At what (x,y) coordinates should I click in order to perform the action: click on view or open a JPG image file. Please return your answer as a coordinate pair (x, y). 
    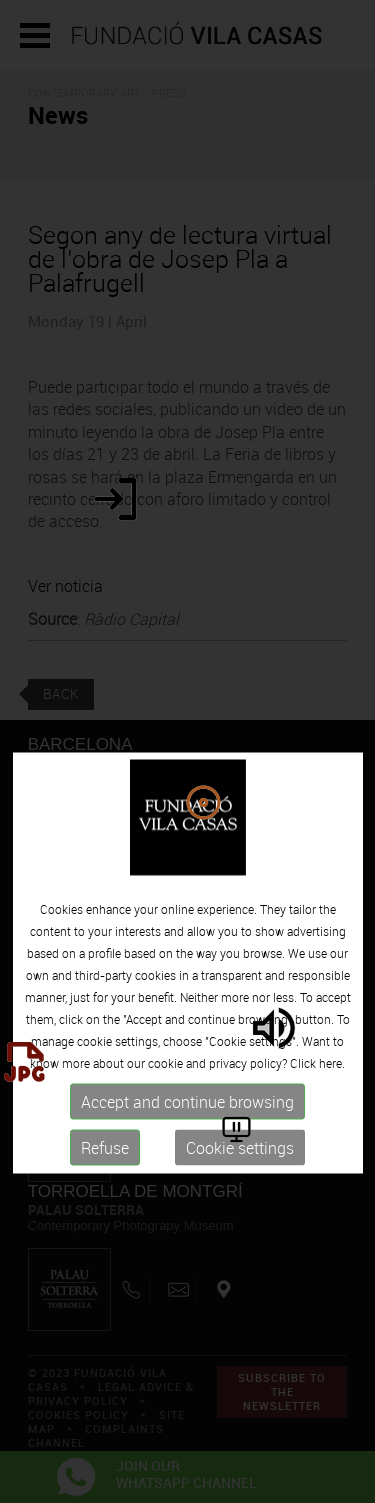
    Looking at the image, I should click on (25, 1063).